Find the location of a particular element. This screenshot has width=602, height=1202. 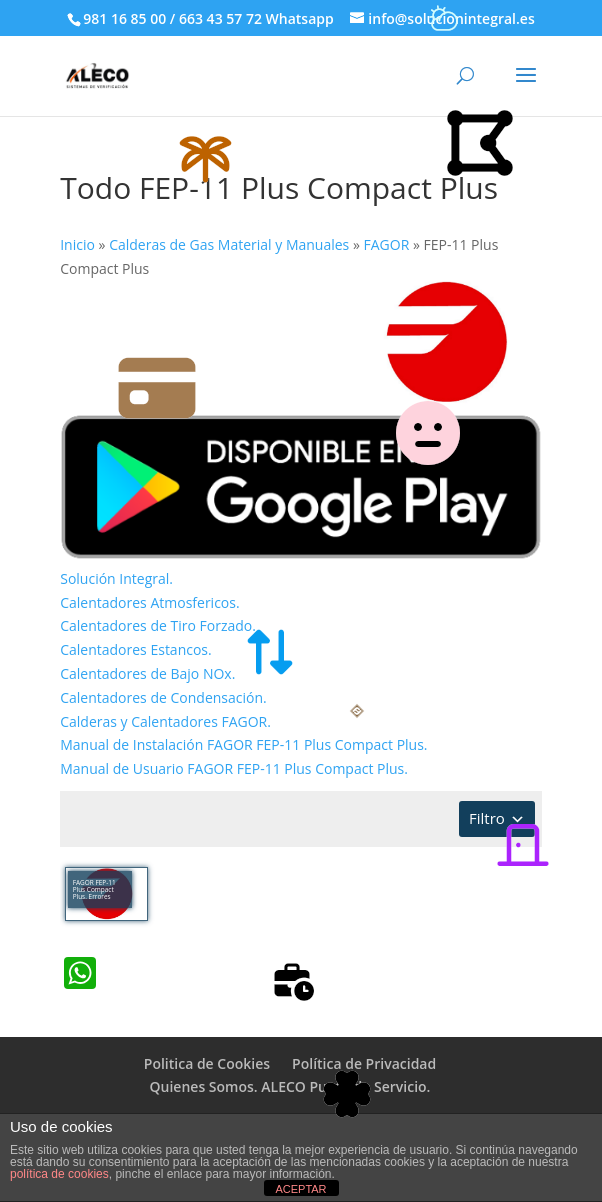

indicates a lucky or bonus reward is located at coordinates (347, 1094).